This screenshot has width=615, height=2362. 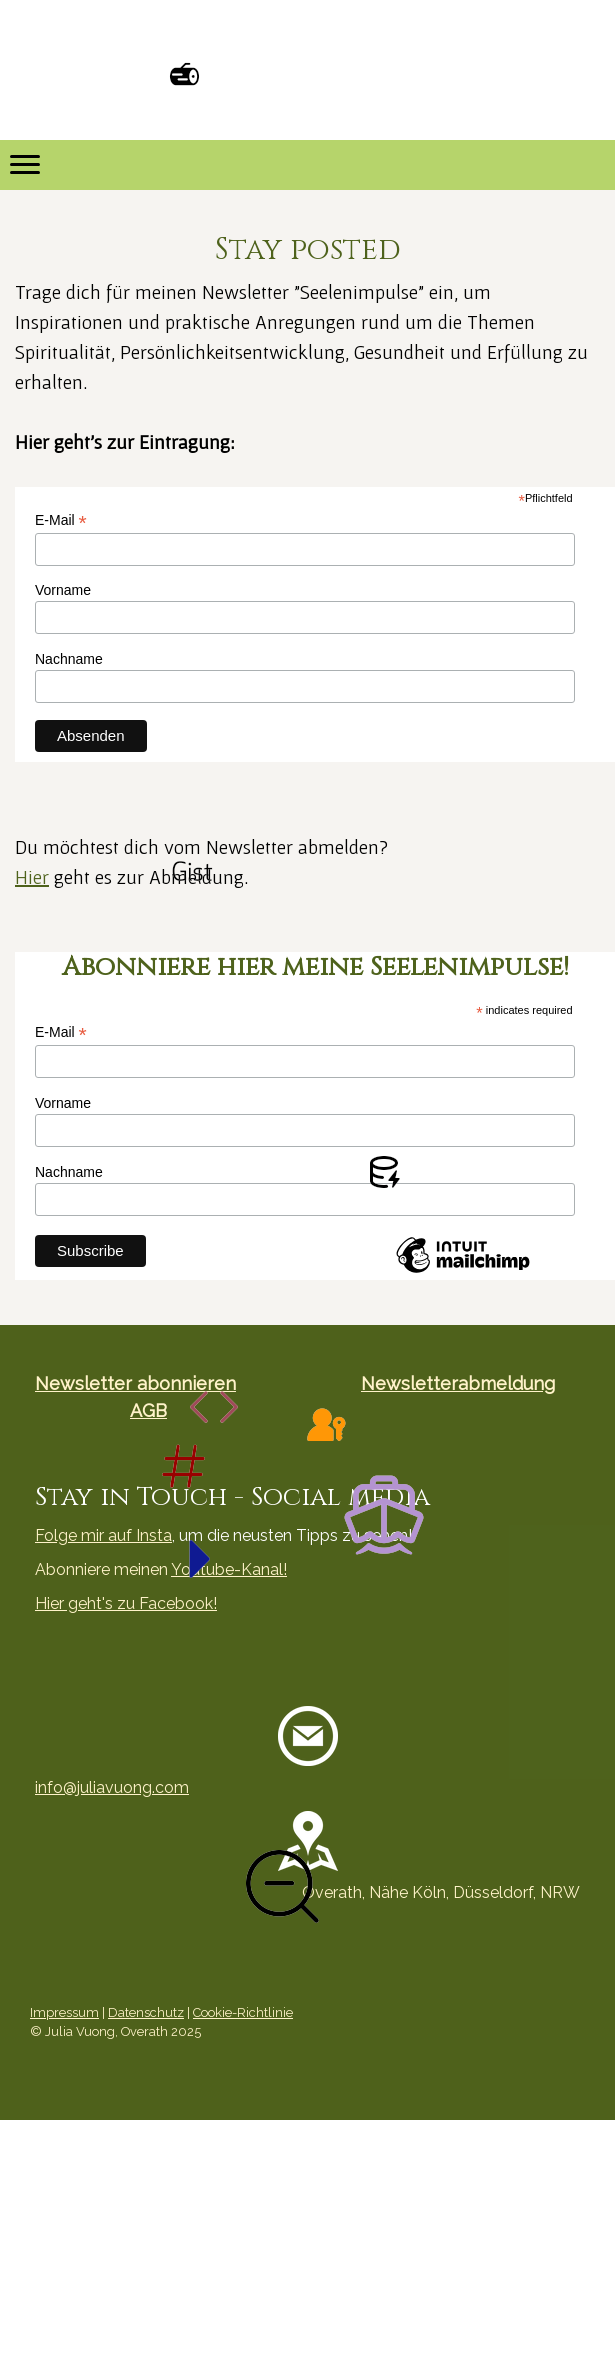 What do you see at coordinates (284, 1888) in the screenshot?
I see `zoom out to see more content` at bounding box center [284, 1888].